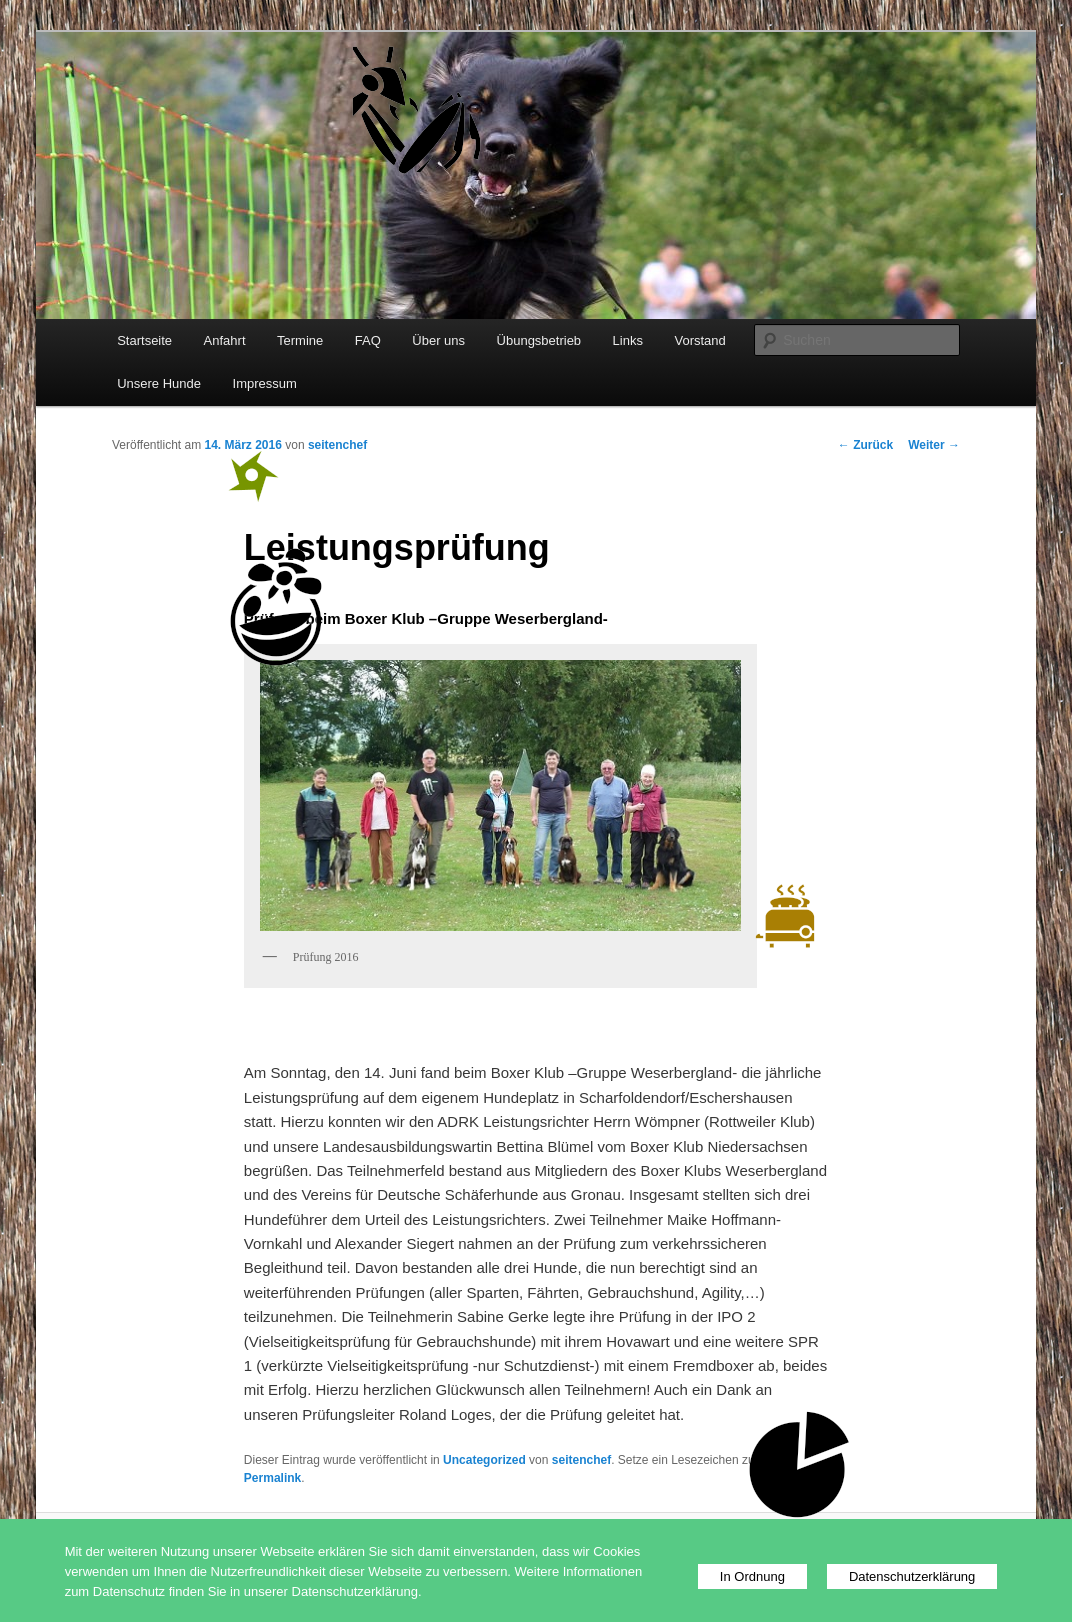  Describe the element at coordinates (416, 110) in the screenshot. I see `indicates insect or bug-type creature in game` at that location.